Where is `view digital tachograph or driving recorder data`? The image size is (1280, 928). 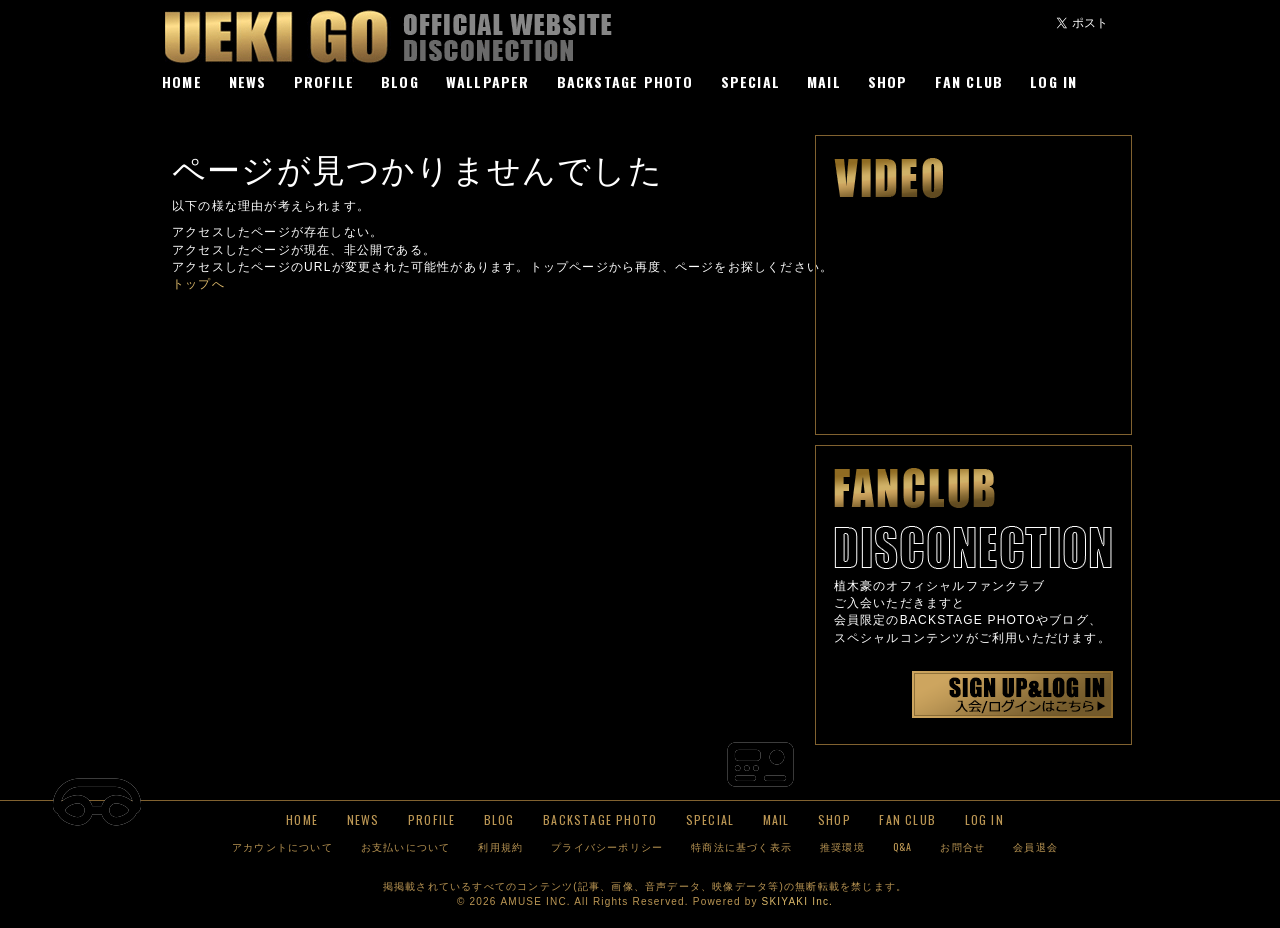 view digital tachograph or driving recorder data is located at coordinates (760, 764).